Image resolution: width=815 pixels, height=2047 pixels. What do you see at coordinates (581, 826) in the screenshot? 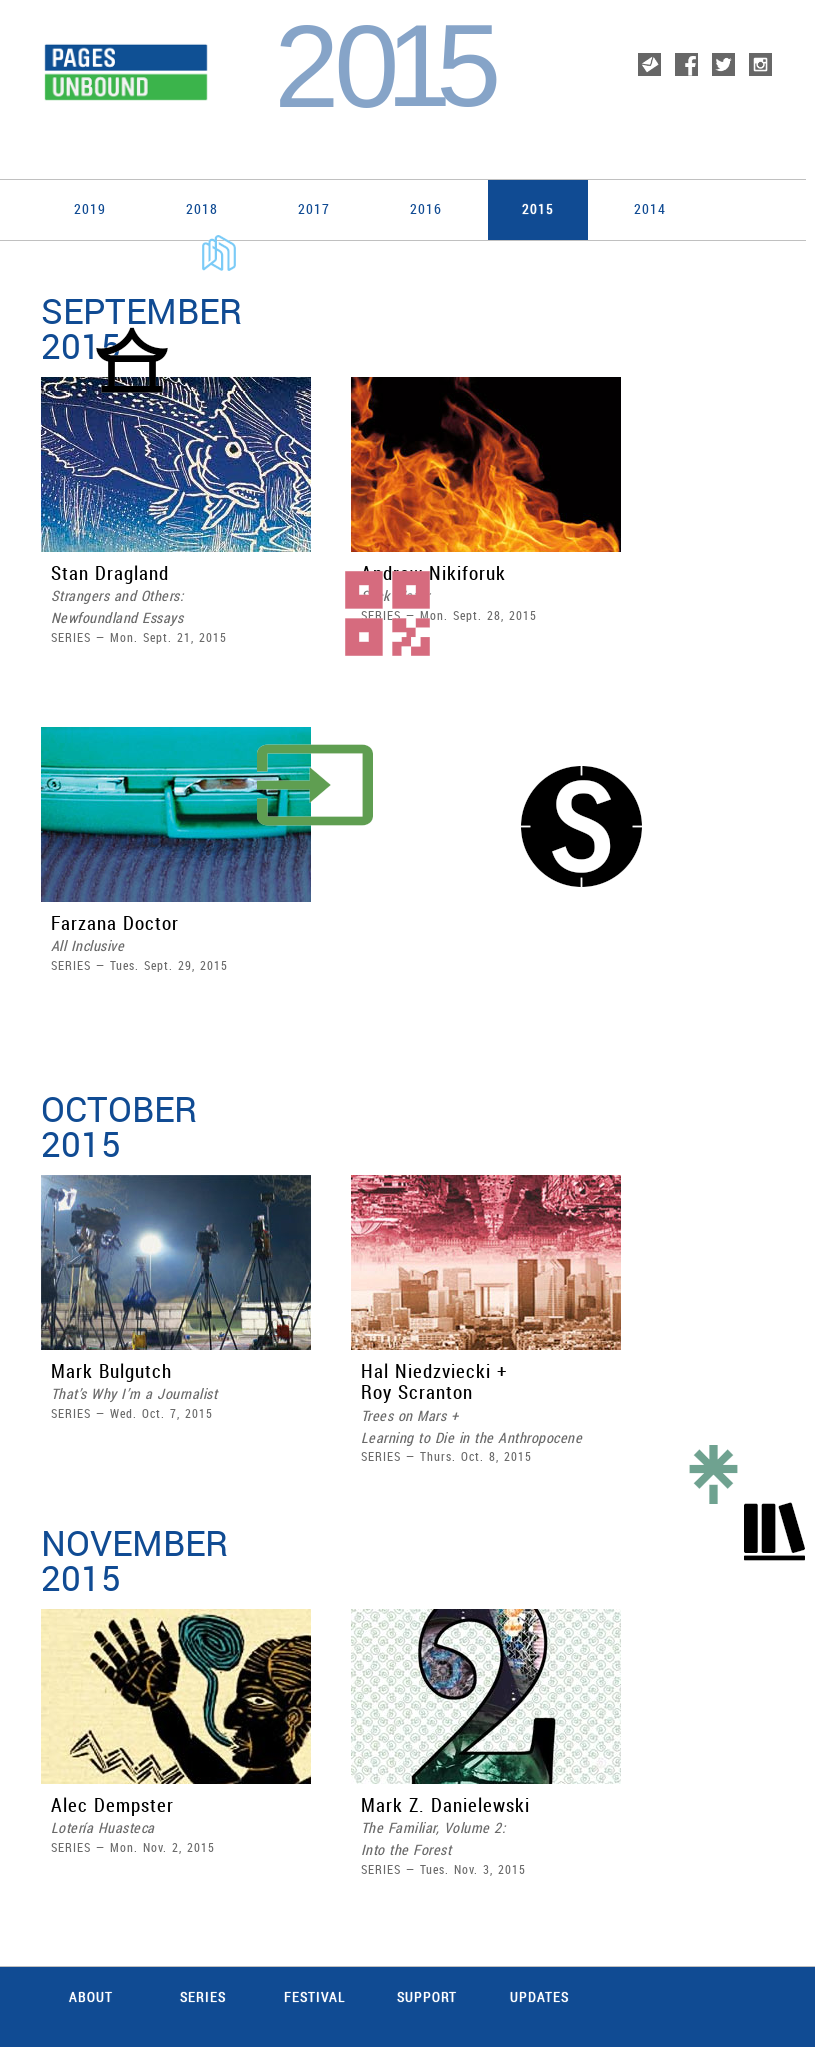
I see `visit Stryker Corporation website` at bounding box center [581, 826].